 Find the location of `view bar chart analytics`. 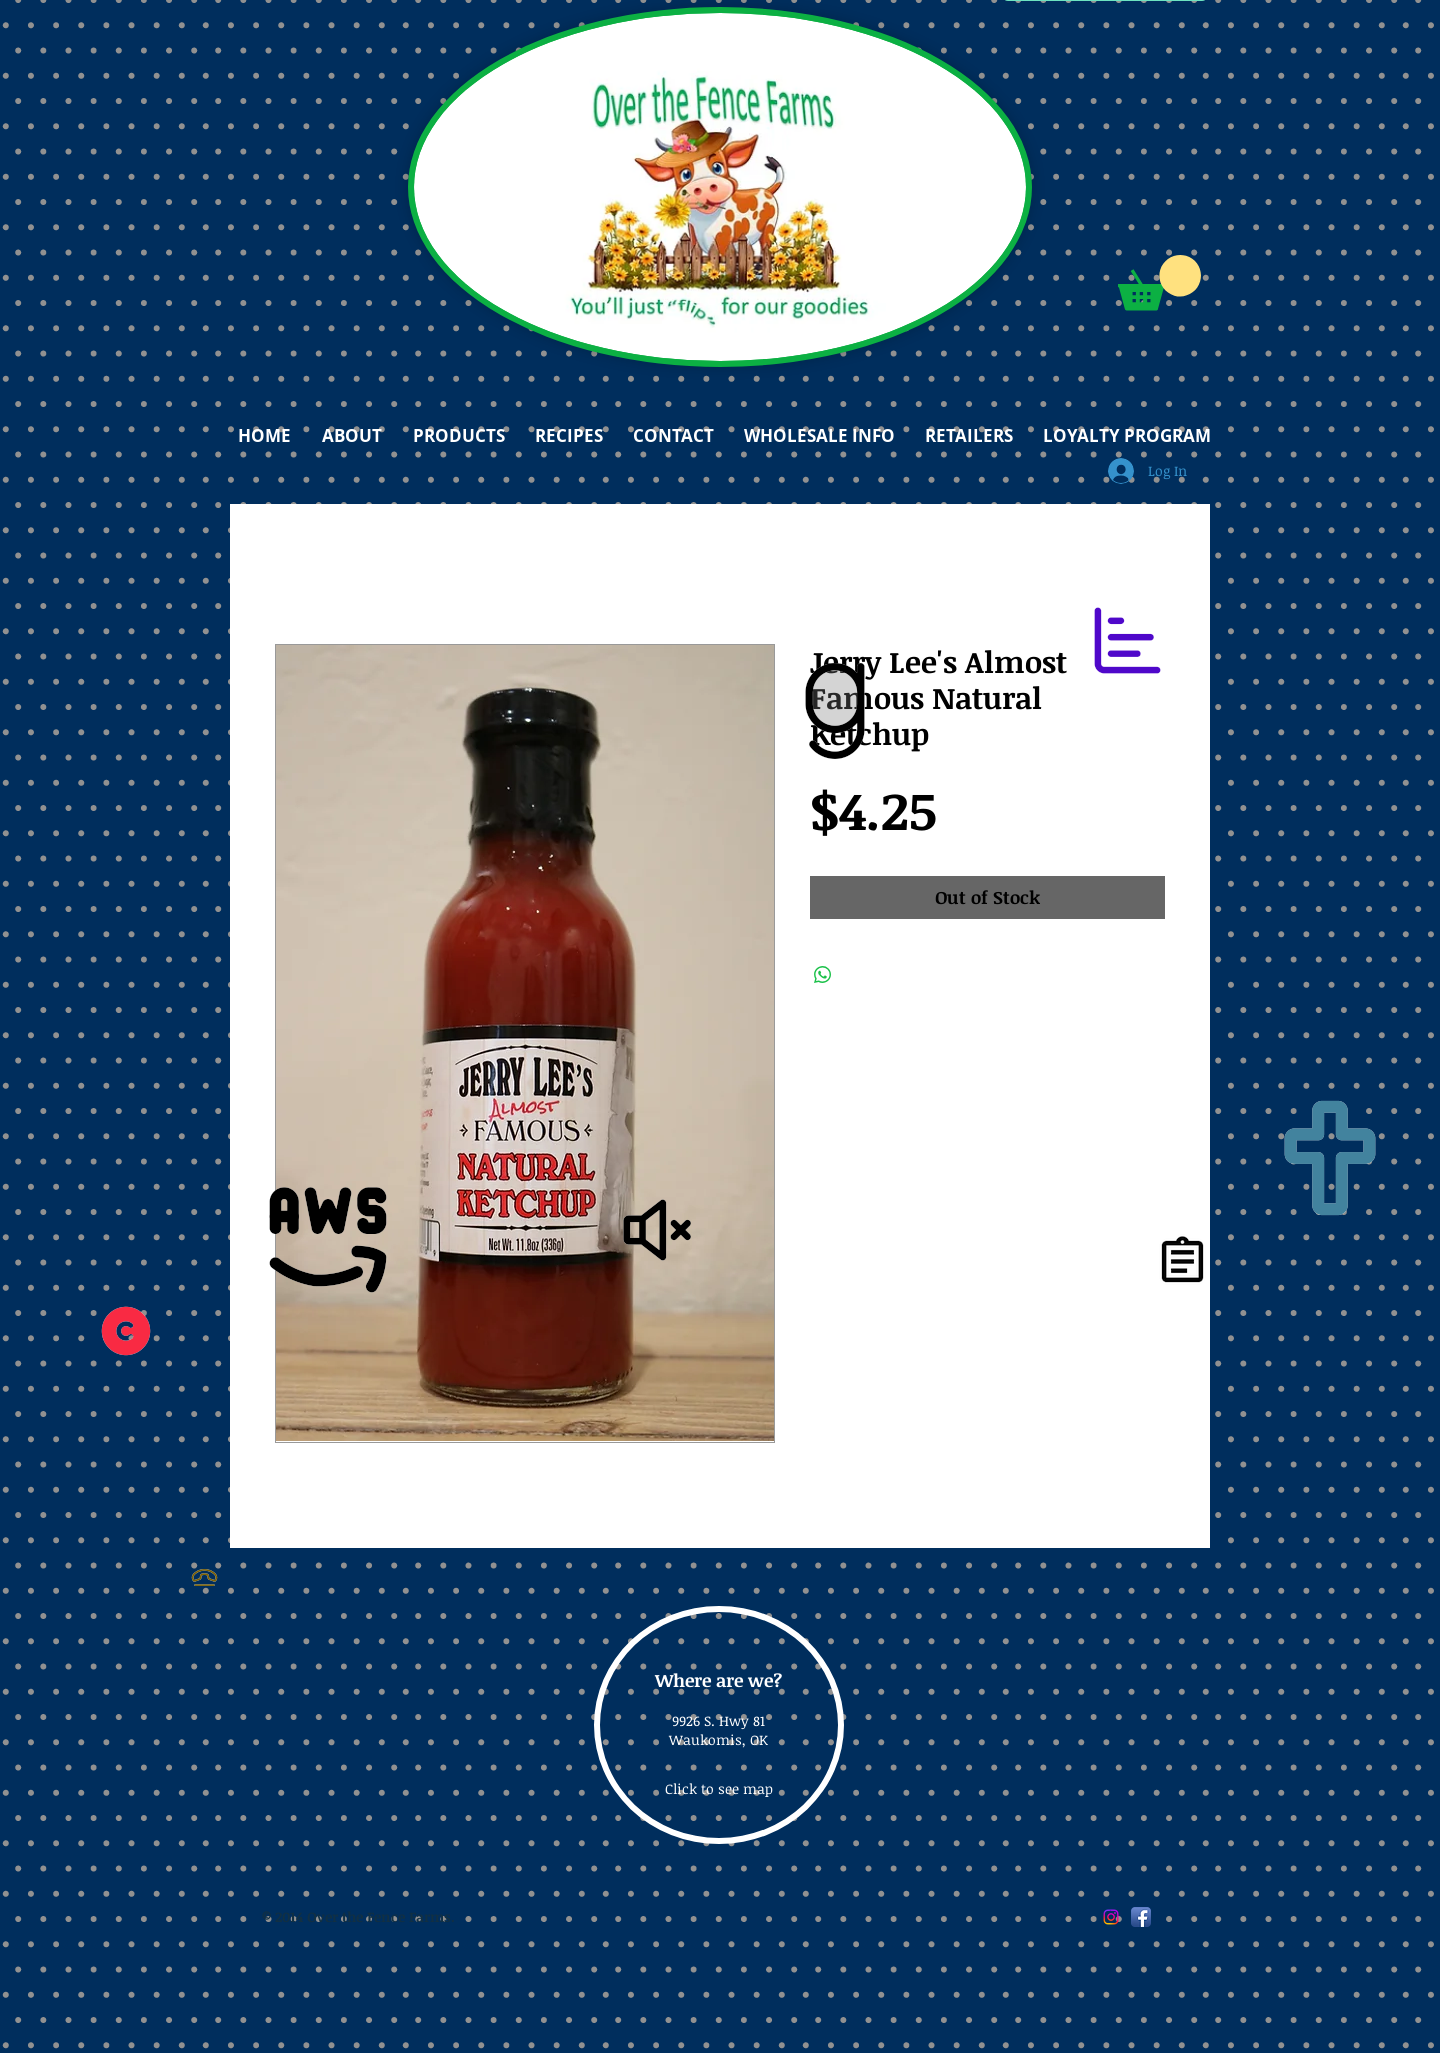

view bar chart analytics is located at coordinates (1127, 640).